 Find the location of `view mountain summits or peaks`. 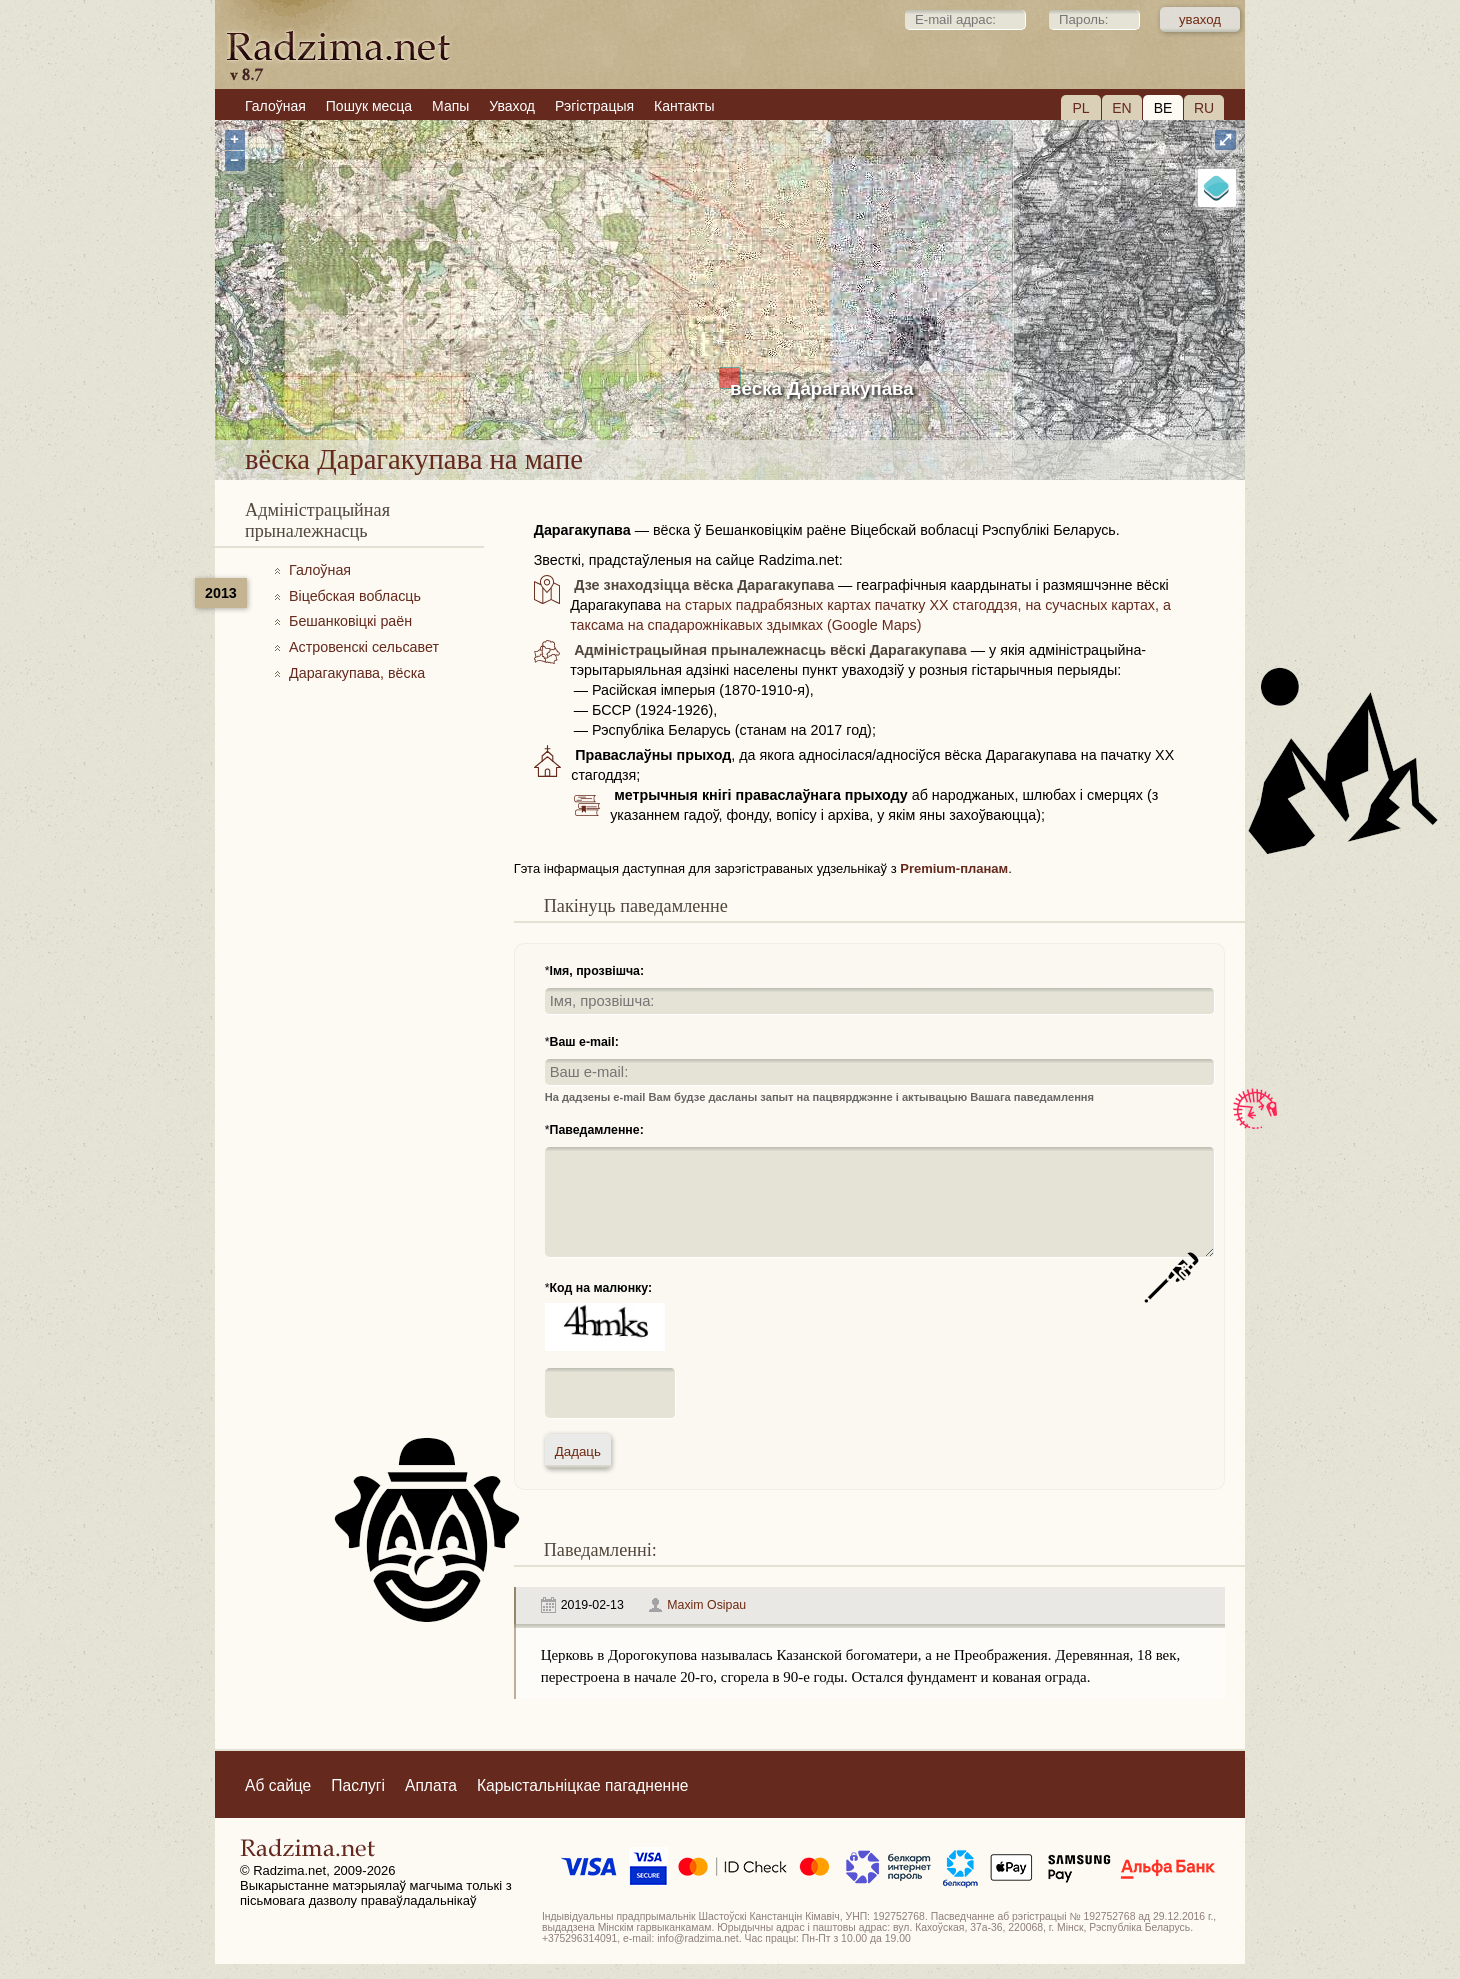

view mountain summits or peaks is located at coordinates (1343, 761).